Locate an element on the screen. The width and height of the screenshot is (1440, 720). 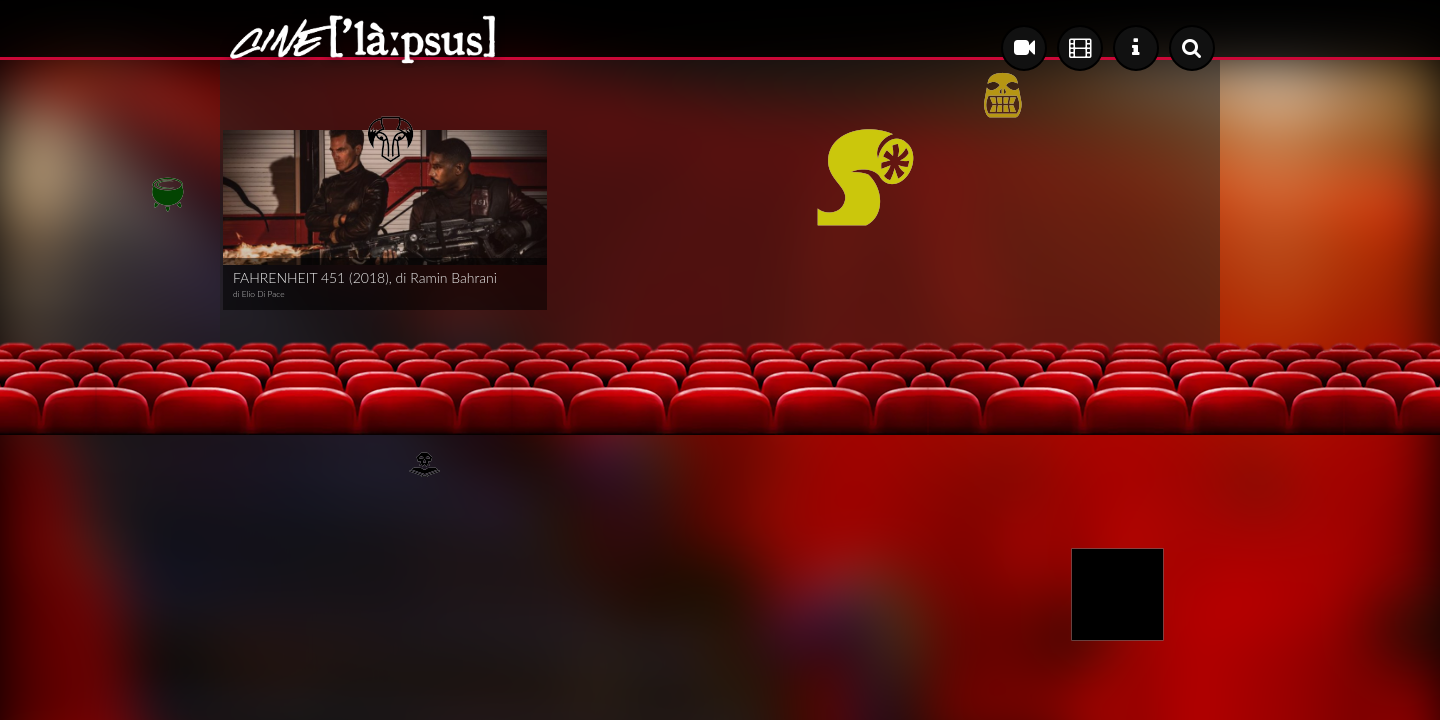
access crafting or potion brewing features is located at coordinates (167, 194).